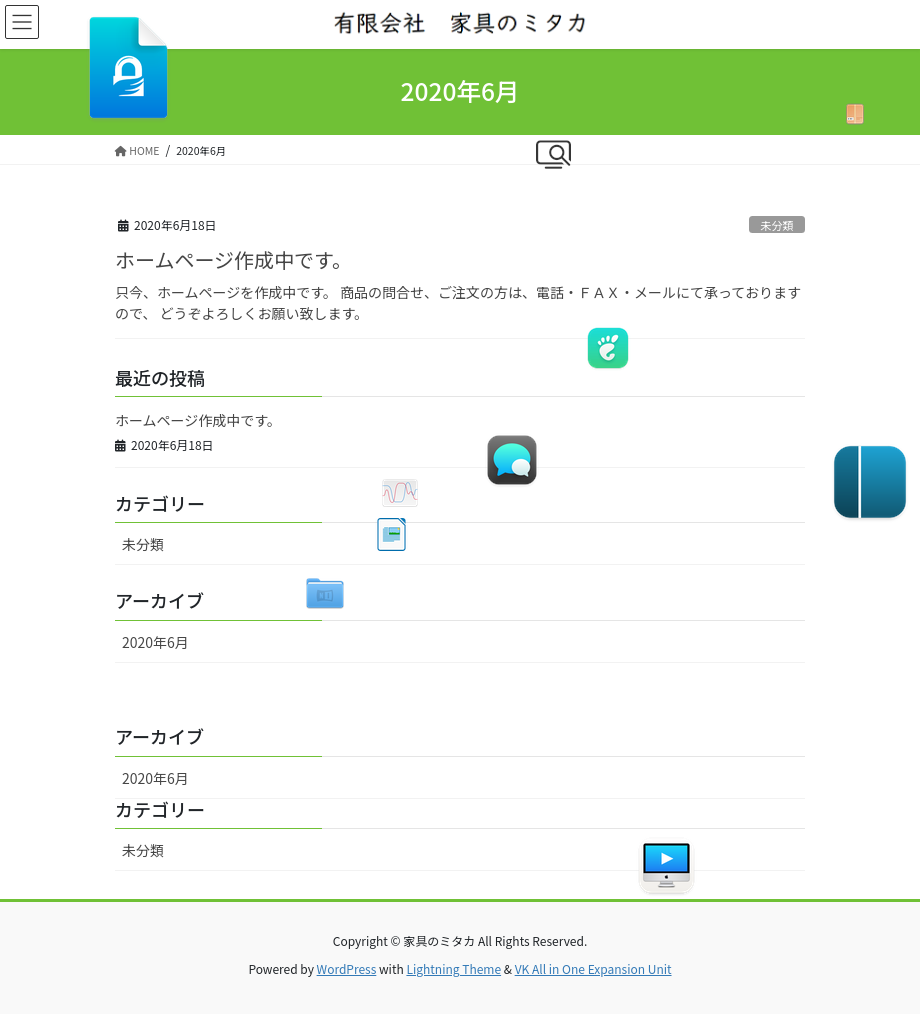 Image resolution: width=920 pixels, height=1014 pixels. I want to click on a PGP-encrypted file, so click(128, 67).